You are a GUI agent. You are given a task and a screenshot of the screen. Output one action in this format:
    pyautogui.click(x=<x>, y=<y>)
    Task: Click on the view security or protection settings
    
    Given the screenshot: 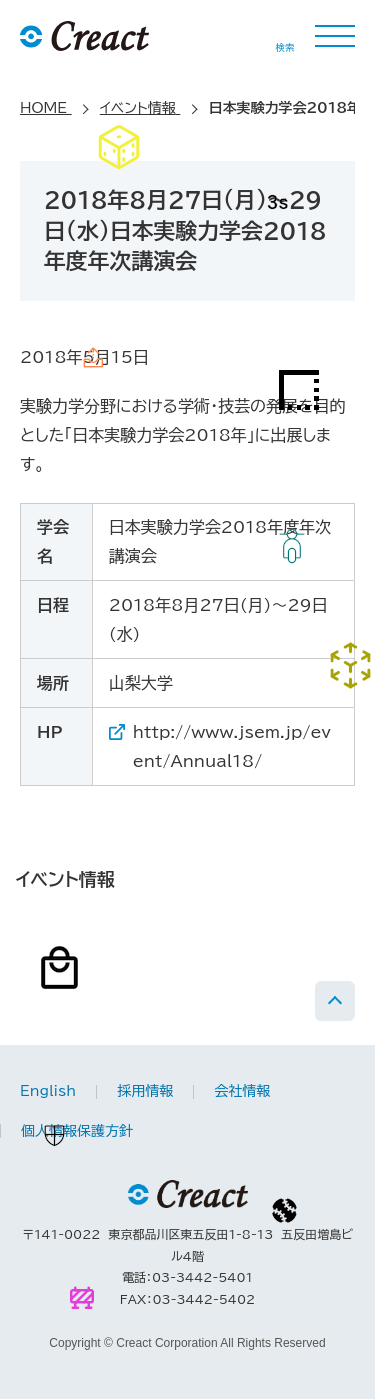 What is the action you would take?
    pyautogui.click(x=54, y=1134)
    